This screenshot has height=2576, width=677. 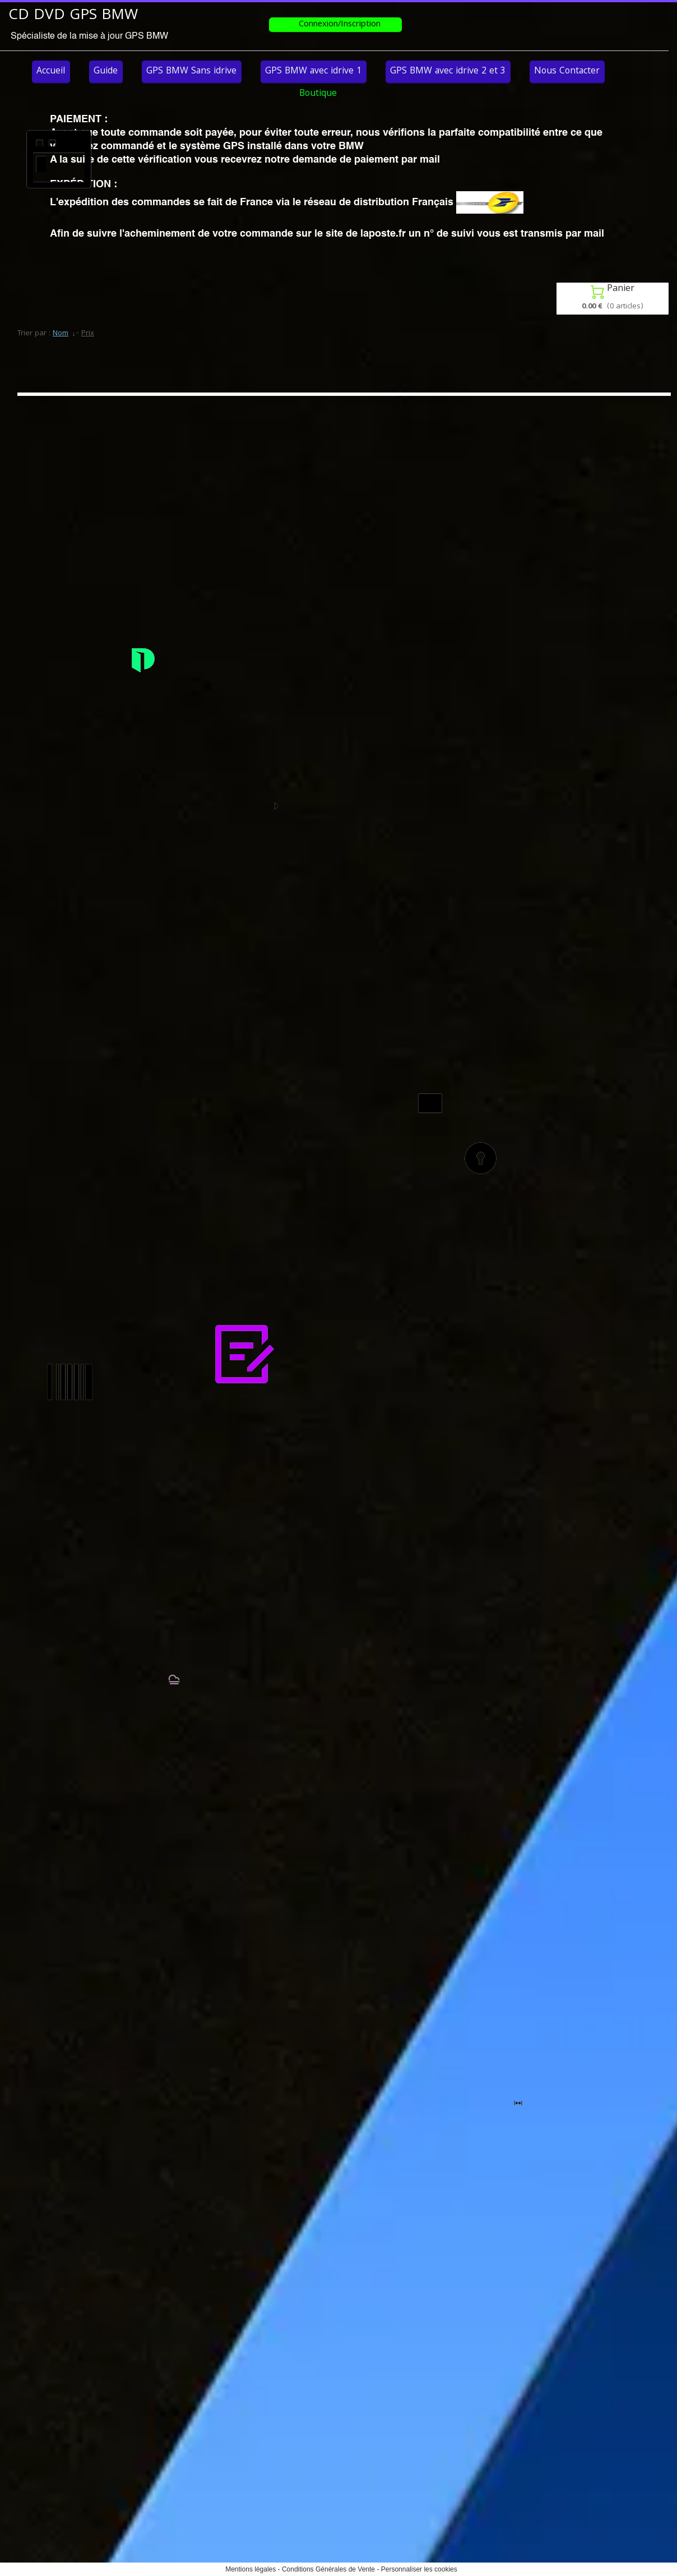 I want to click on expand content to full width, so click(x=518, y=2103).